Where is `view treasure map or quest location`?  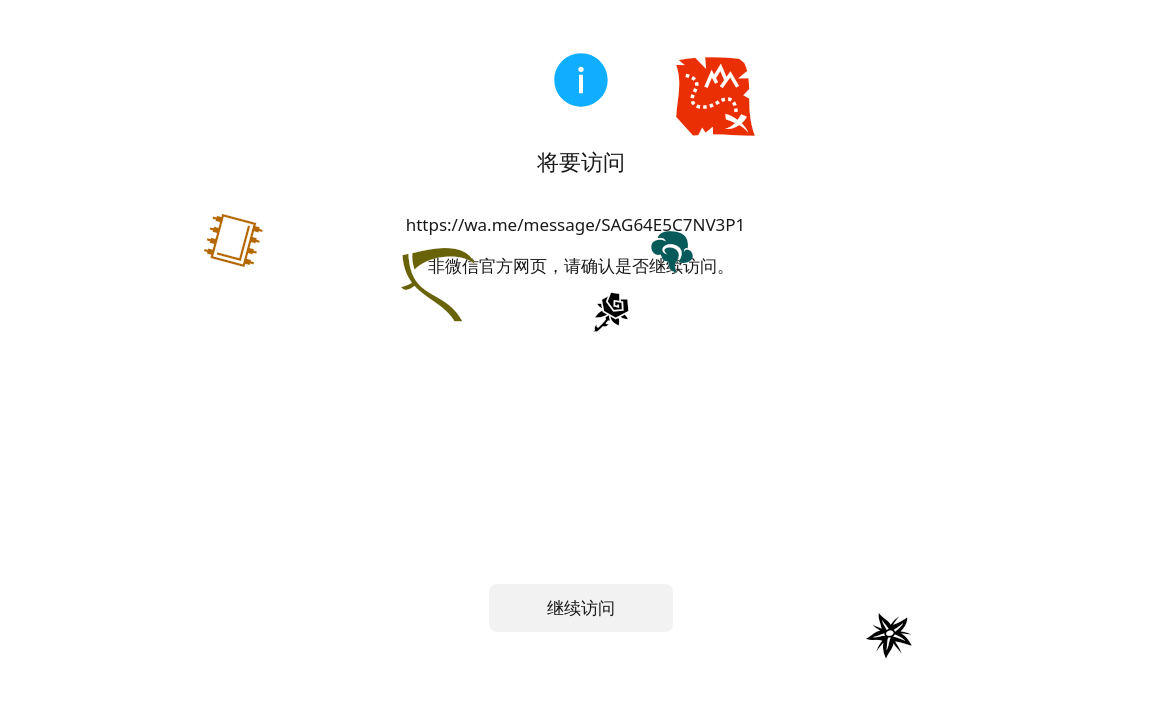 view treasure map or quest location is located at coordinates (715, 96).